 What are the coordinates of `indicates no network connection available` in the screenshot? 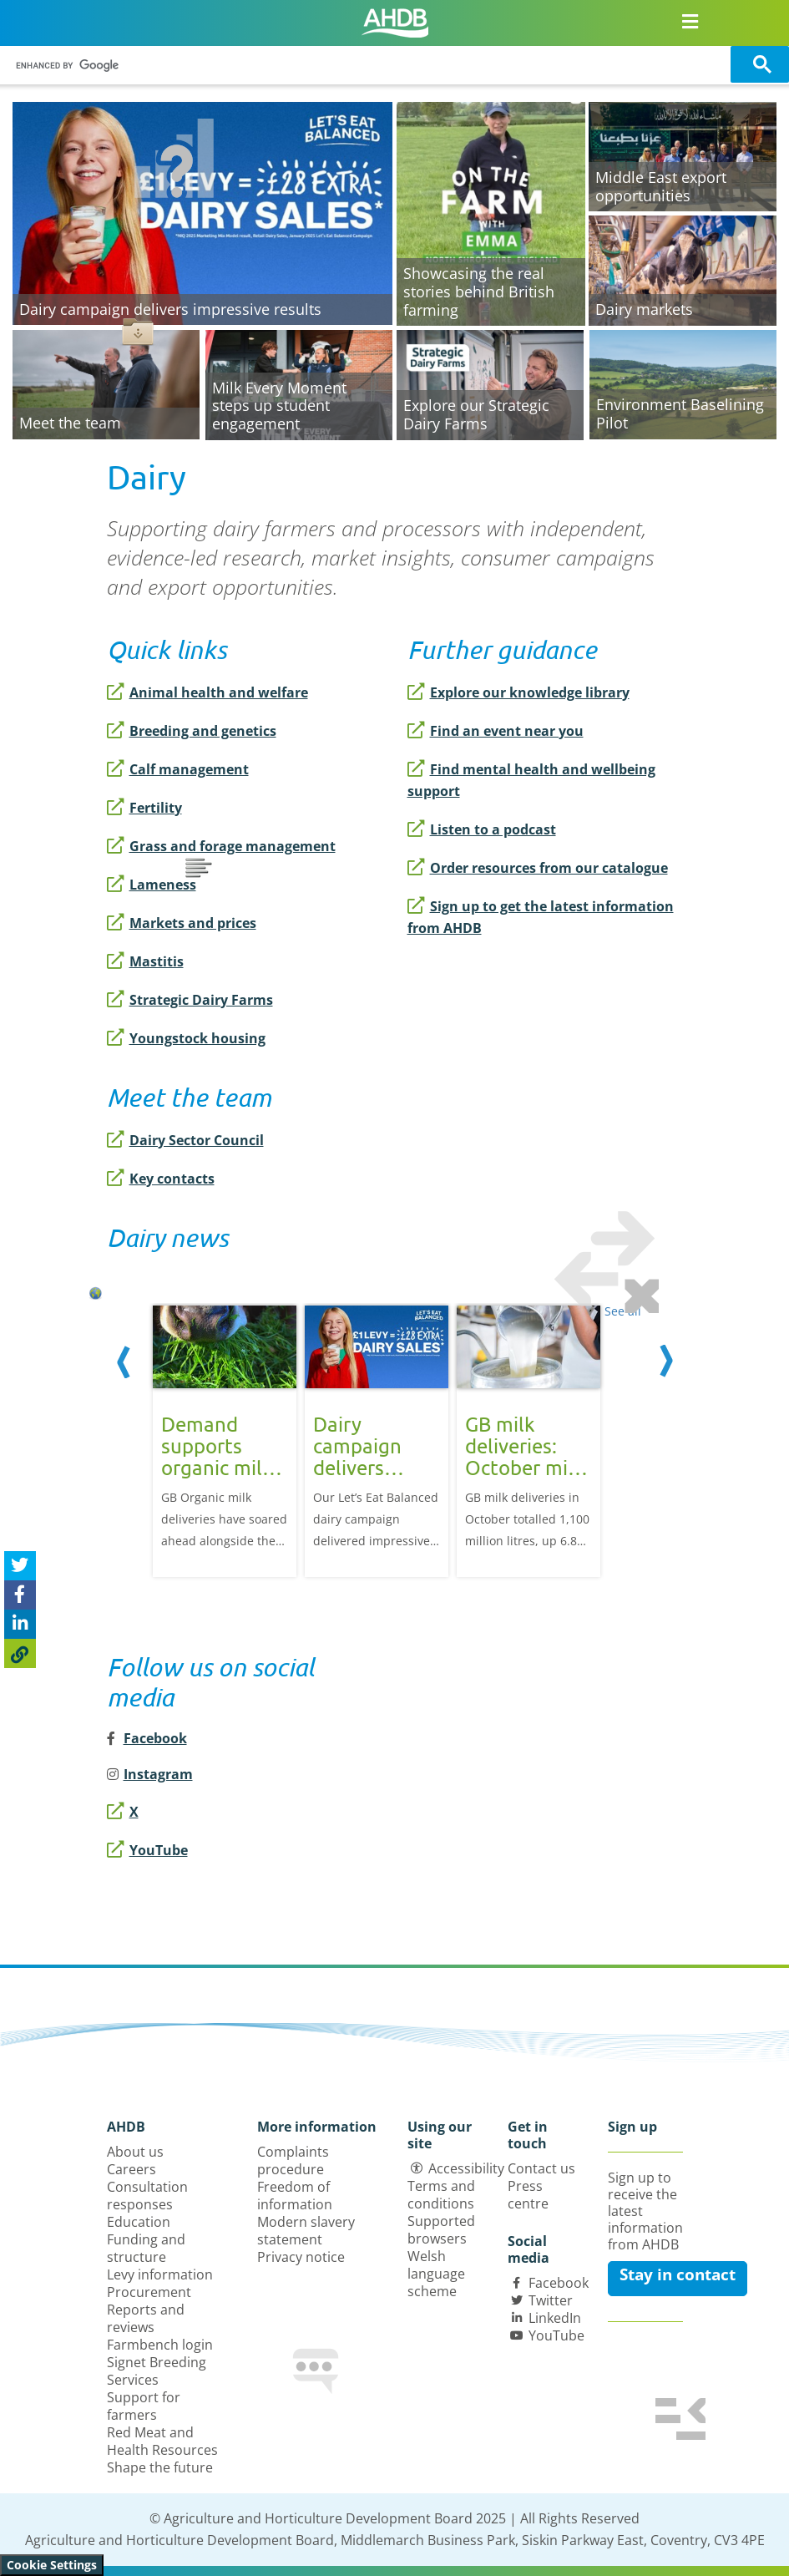 It's located at (604, 1259).